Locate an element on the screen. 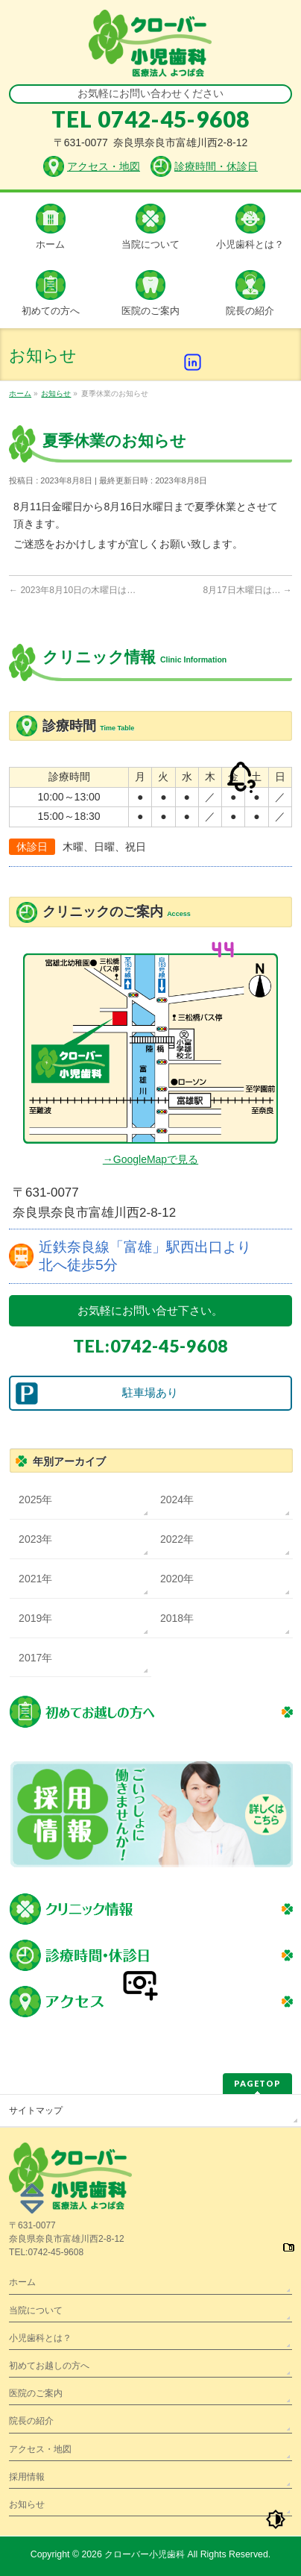 Image resolution: width=301 pixels, height=2576 pixels. adjust screen brightness level is located at coordinates (276, 2519).